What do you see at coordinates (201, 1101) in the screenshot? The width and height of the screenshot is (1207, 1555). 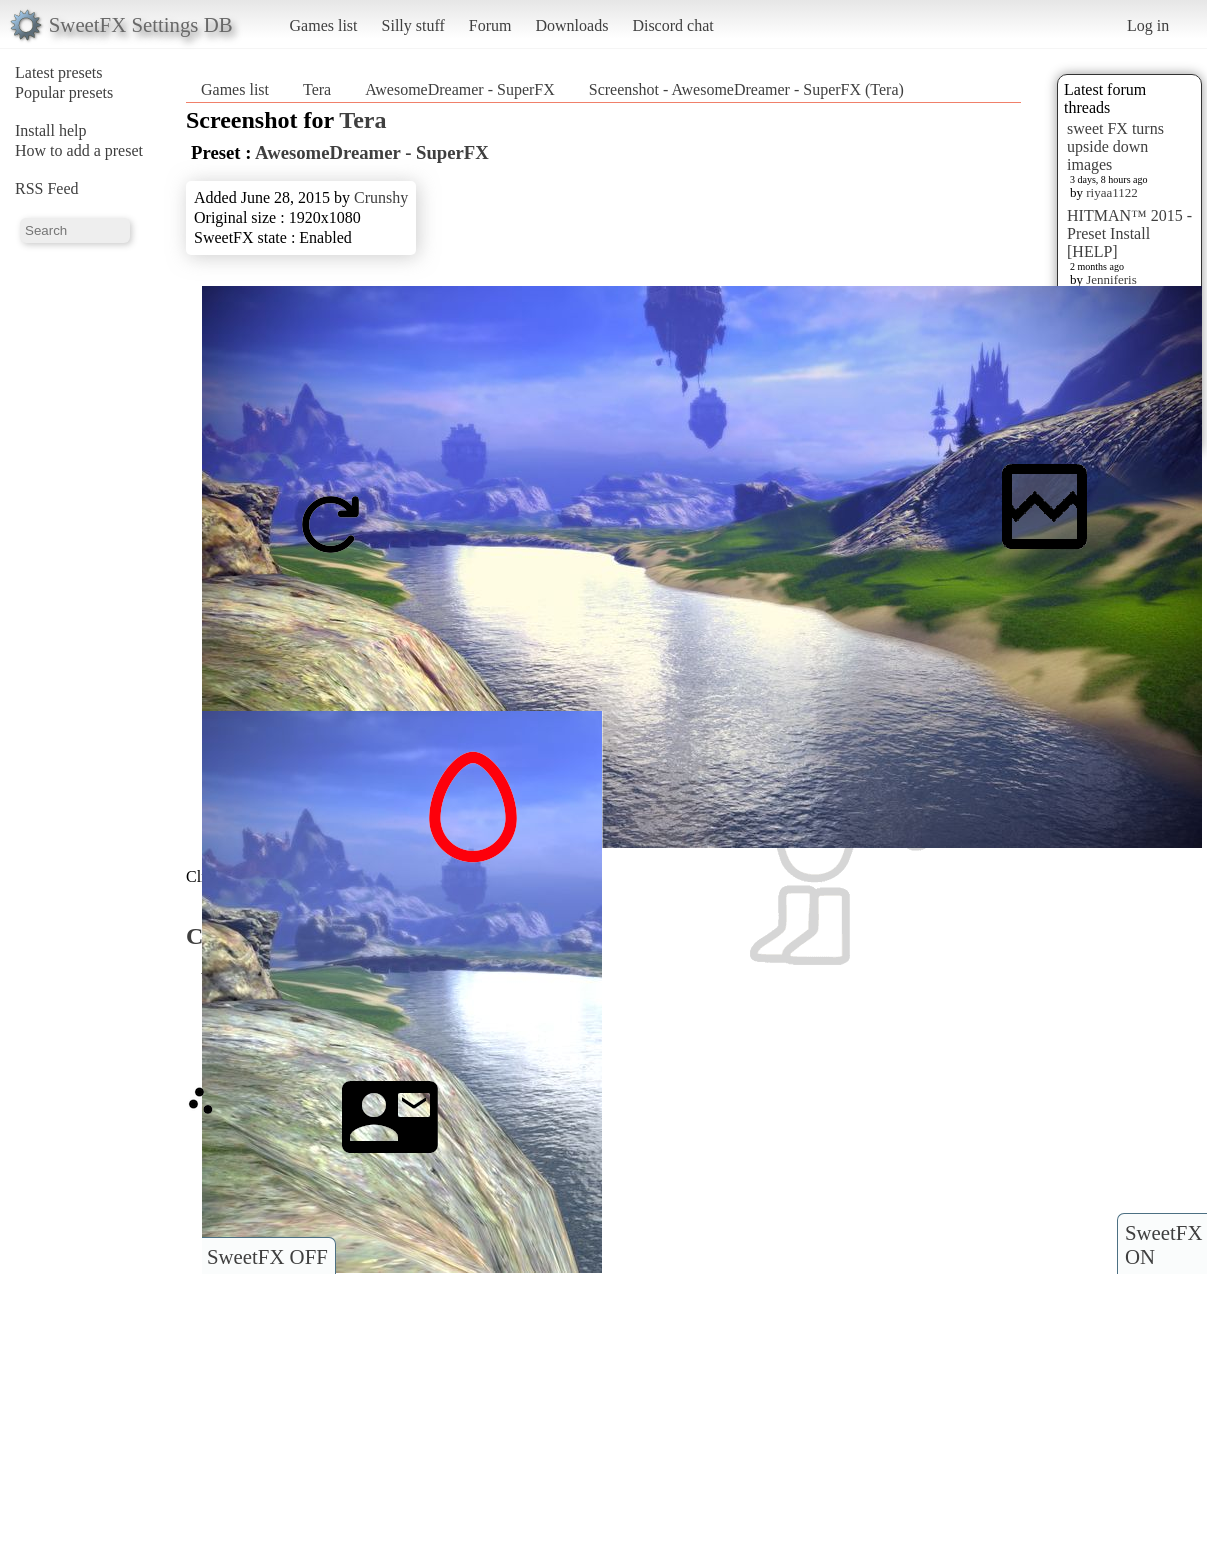 I see `view data as a scatter plot chart` at bounding box center [201, 1101].